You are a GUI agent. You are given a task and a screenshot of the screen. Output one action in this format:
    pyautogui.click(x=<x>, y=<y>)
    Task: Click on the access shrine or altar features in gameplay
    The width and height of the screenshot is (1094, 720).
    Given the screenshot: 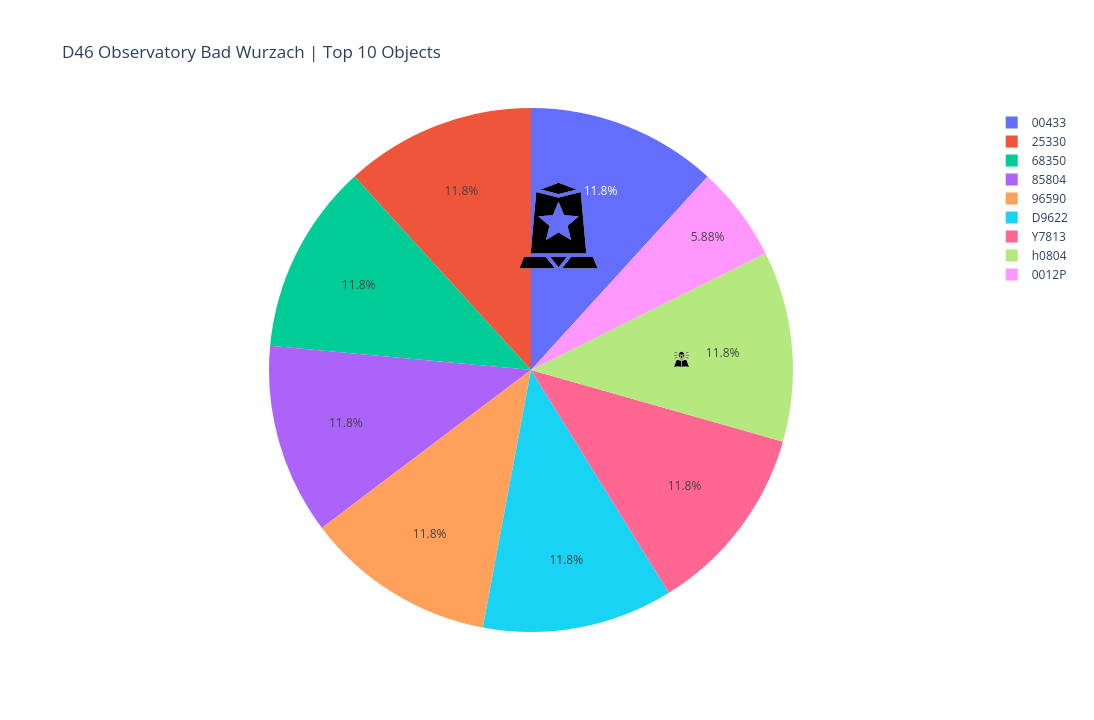 What is the action you would take?
    pyautogui.click(x=558, y=225)
    